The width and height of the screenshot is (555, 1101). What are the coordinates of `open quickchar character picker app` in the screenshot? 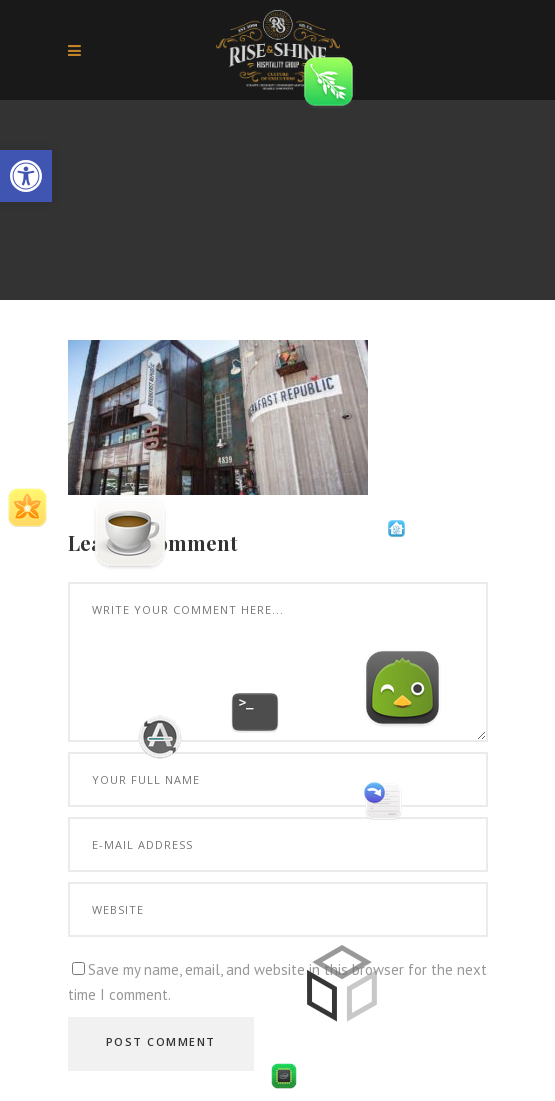 It's located at (383, 801).